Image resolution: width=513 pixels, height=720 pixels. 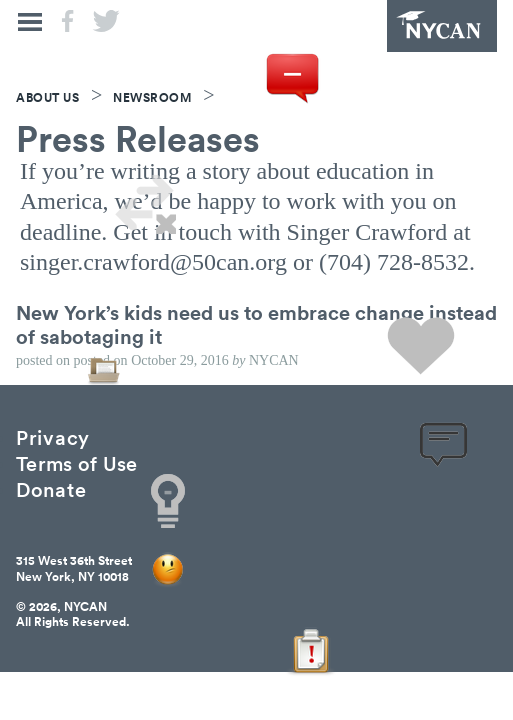 What do you see at coordinates (421, 346) in the screenshot?
I see `mark item as favorite` at bounding box center [421, 346].